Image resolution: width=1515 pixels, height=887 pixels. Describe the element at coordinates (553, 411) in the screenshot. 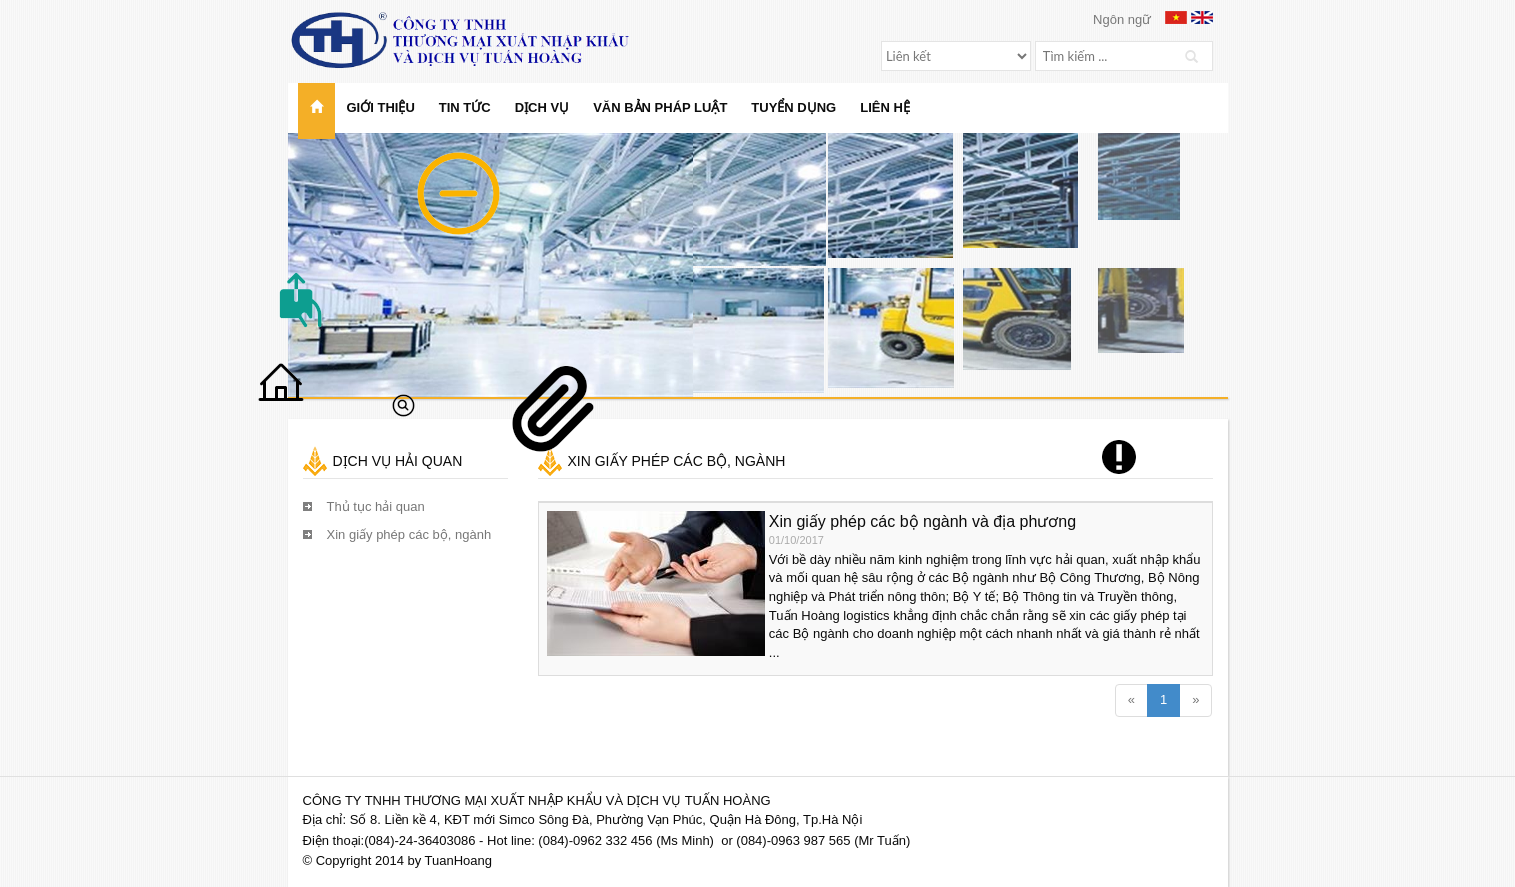

I see `attach a file to your message` at that location.